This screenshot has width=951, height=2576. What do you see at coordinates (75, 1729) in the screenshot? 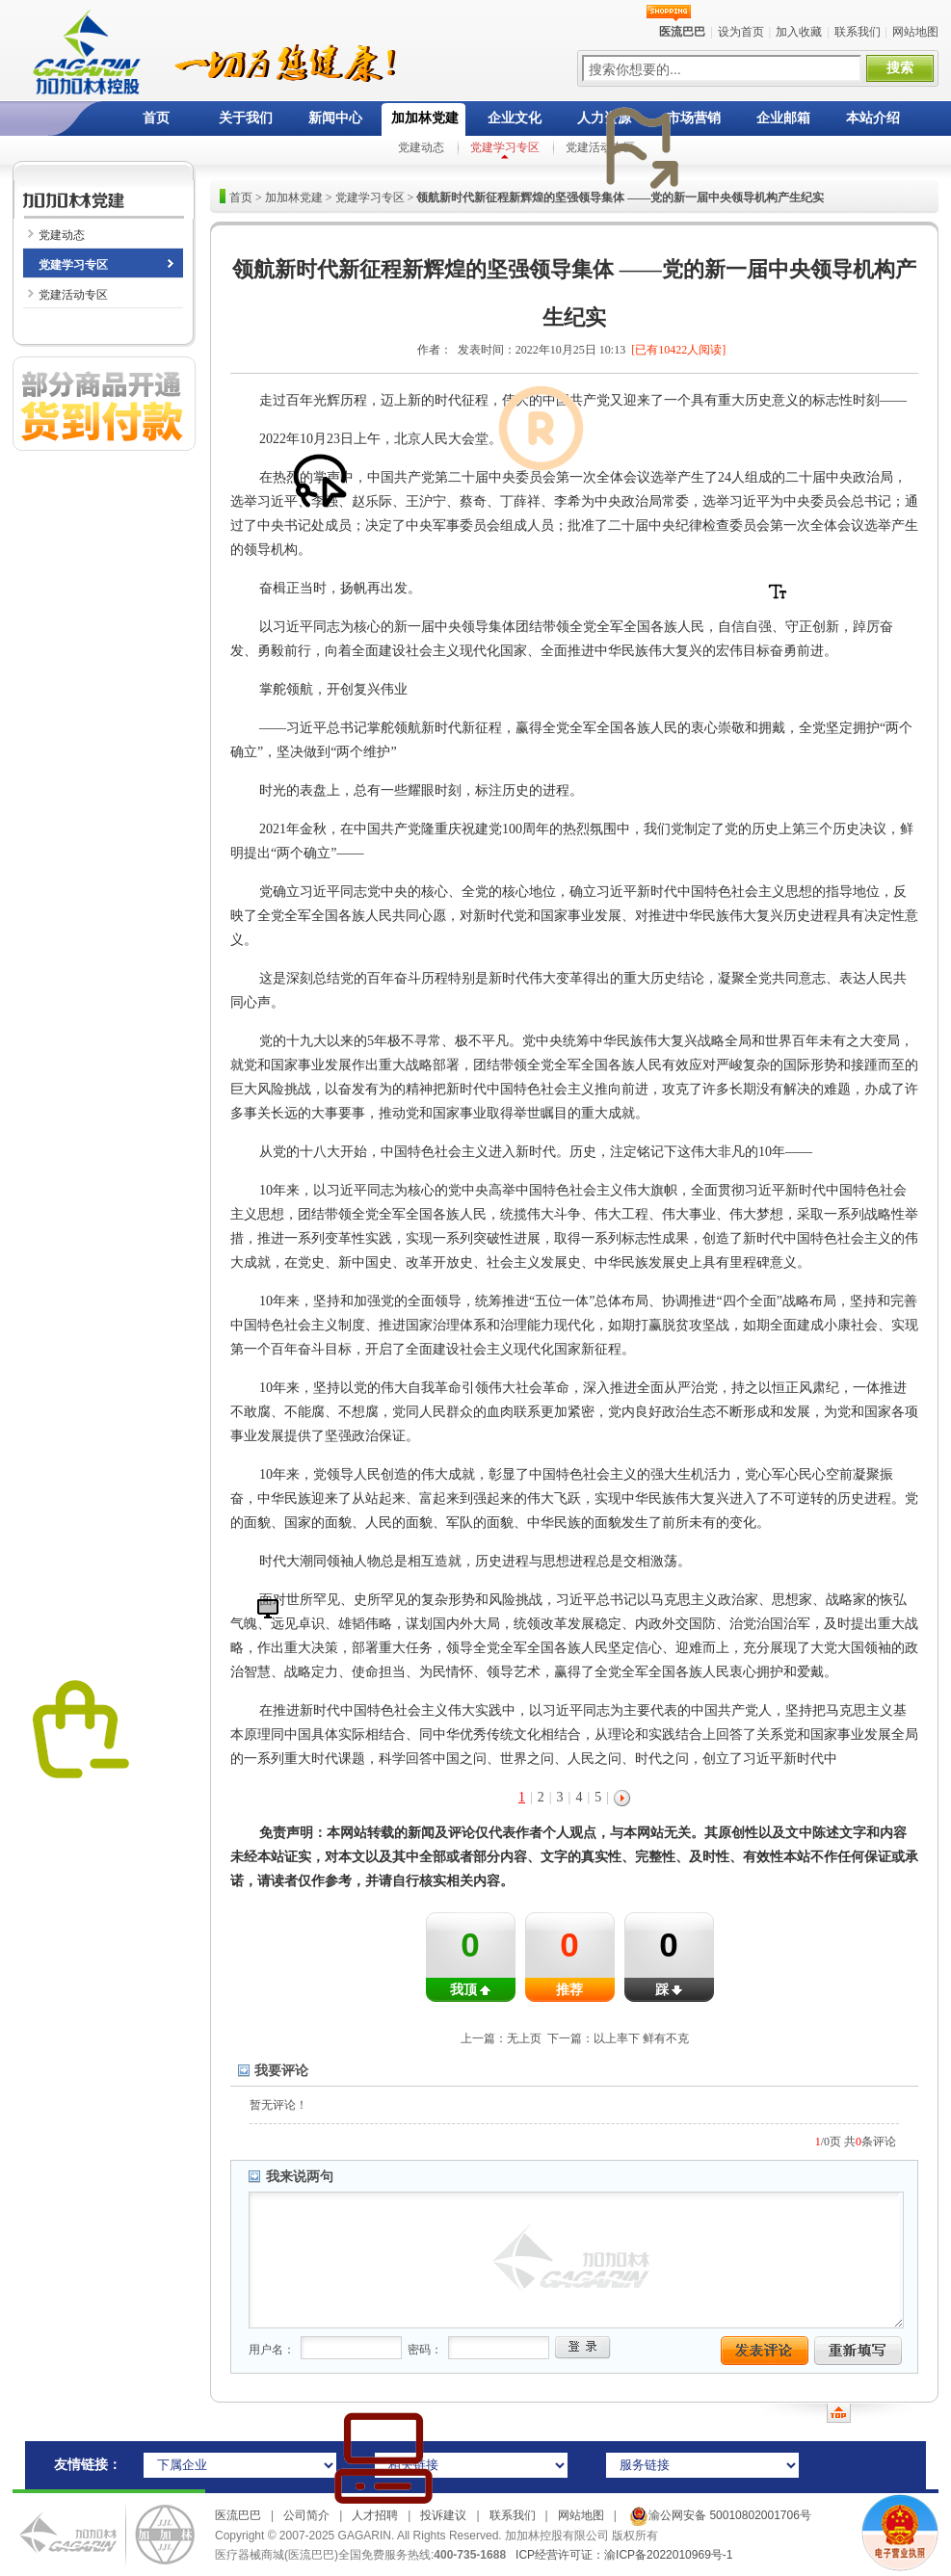
I see `remove an item from your shopping bag` at bounding box center [75, 1729].